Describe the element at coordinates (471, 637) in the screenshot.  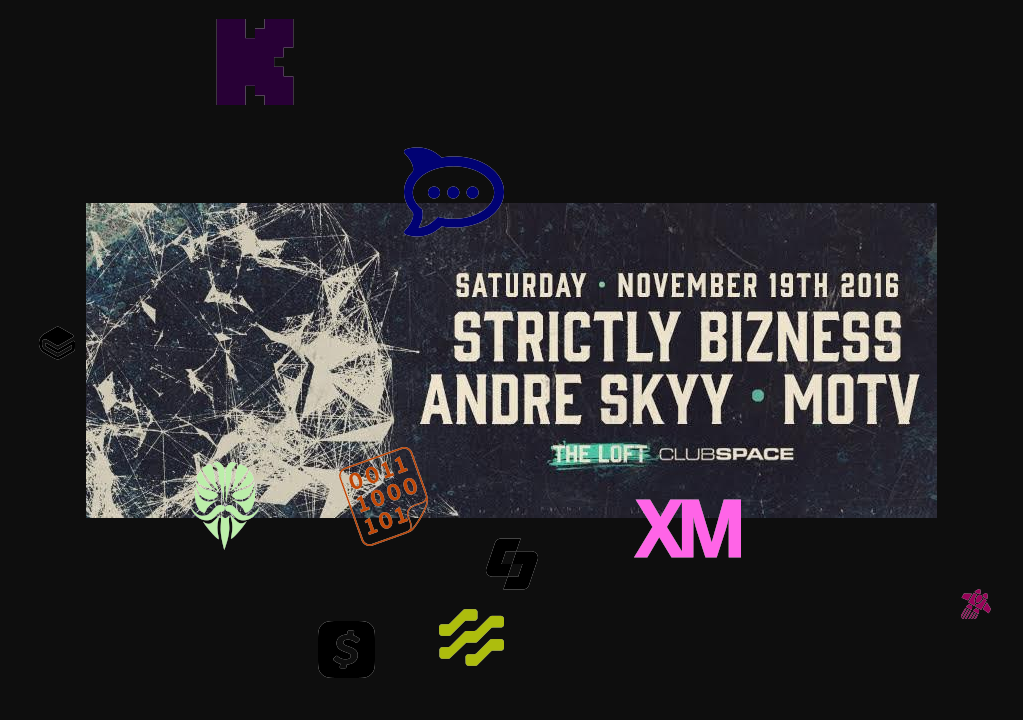
I see `langflow app logo` at that location.